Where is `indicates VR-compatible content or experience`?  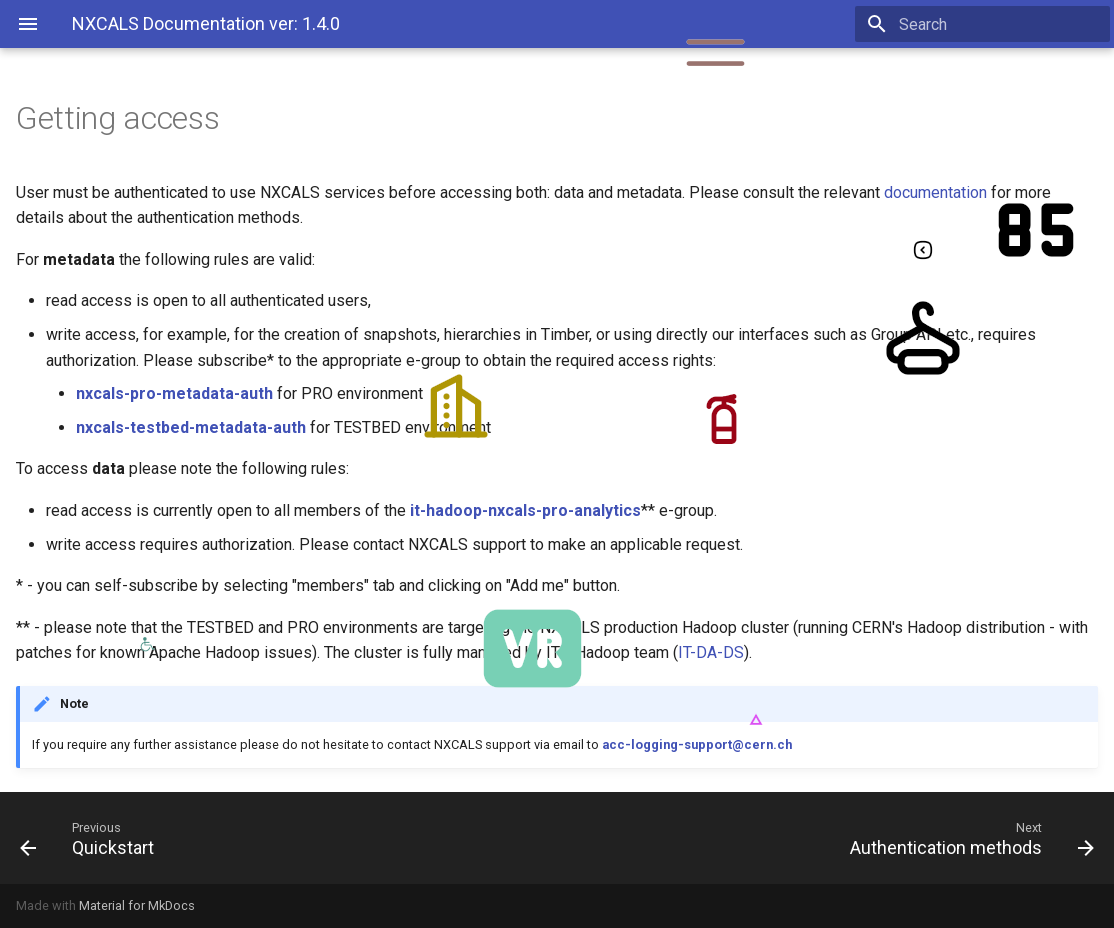
indicates VR-compatible content or experience is located at coordinates (532, 648).